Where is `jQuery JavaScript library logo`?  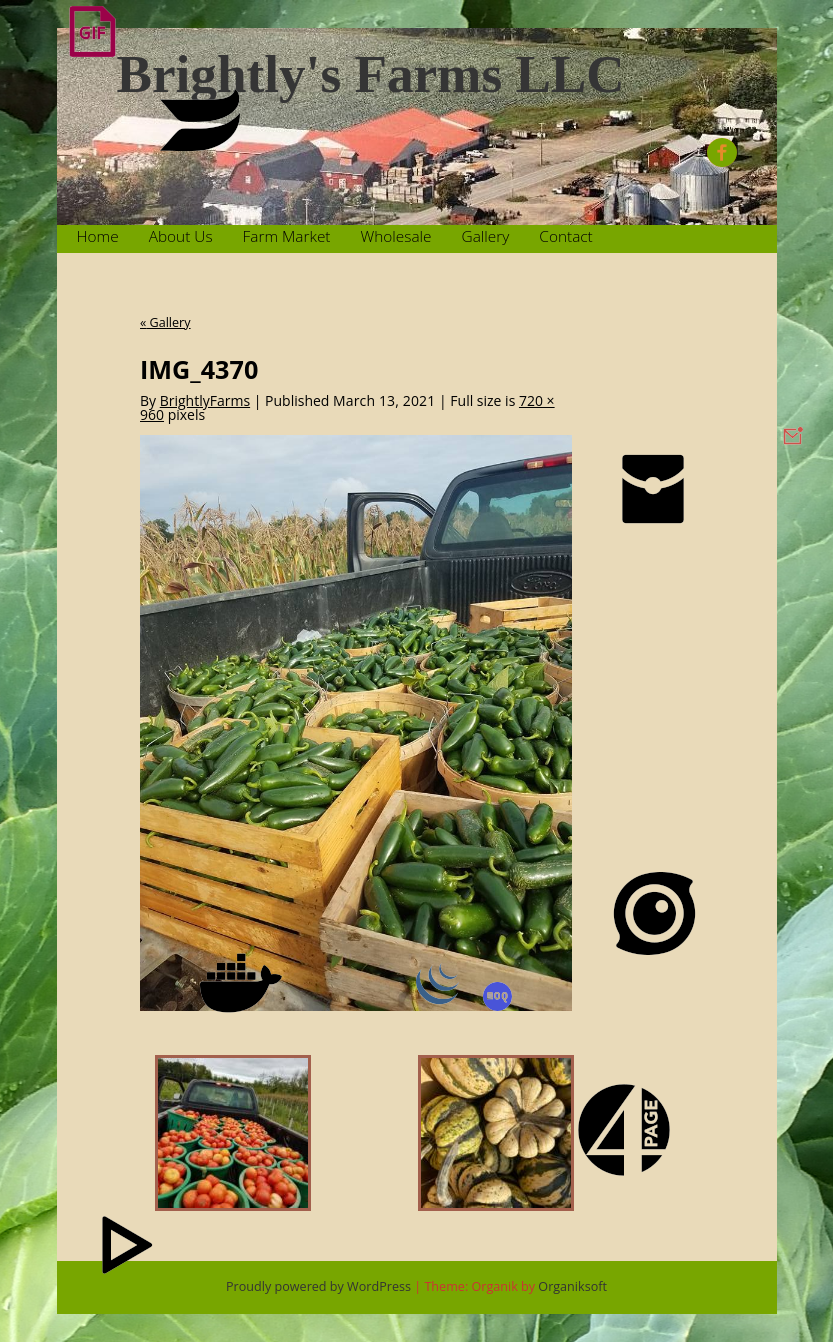 jQuery JavaScript library logo is located at coordinates (437, 983).